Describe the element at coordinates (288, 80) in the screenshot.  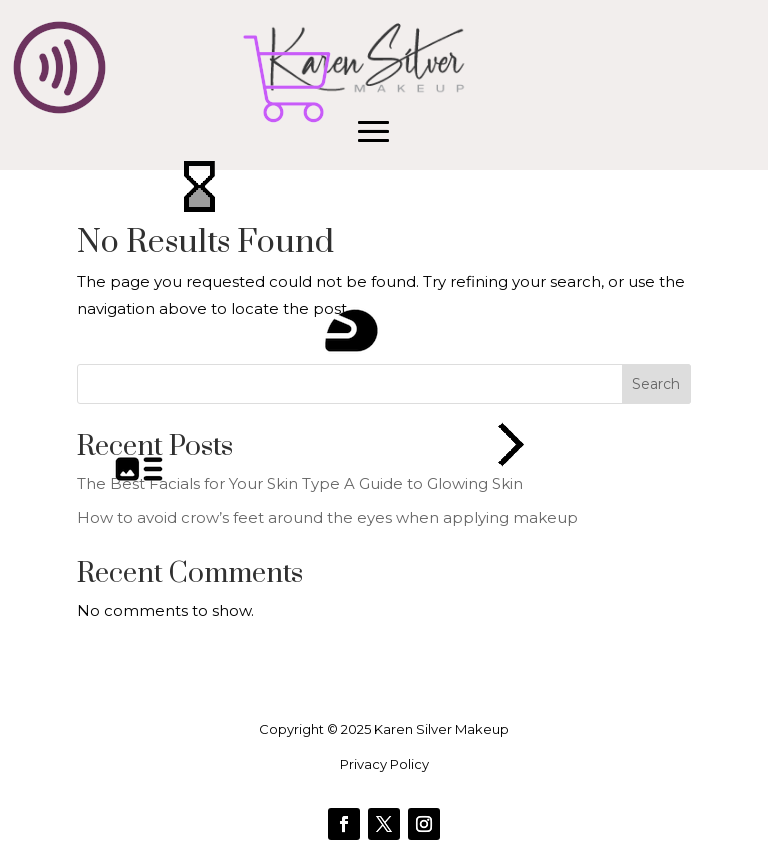
I see `view your shopping cart` at that location.